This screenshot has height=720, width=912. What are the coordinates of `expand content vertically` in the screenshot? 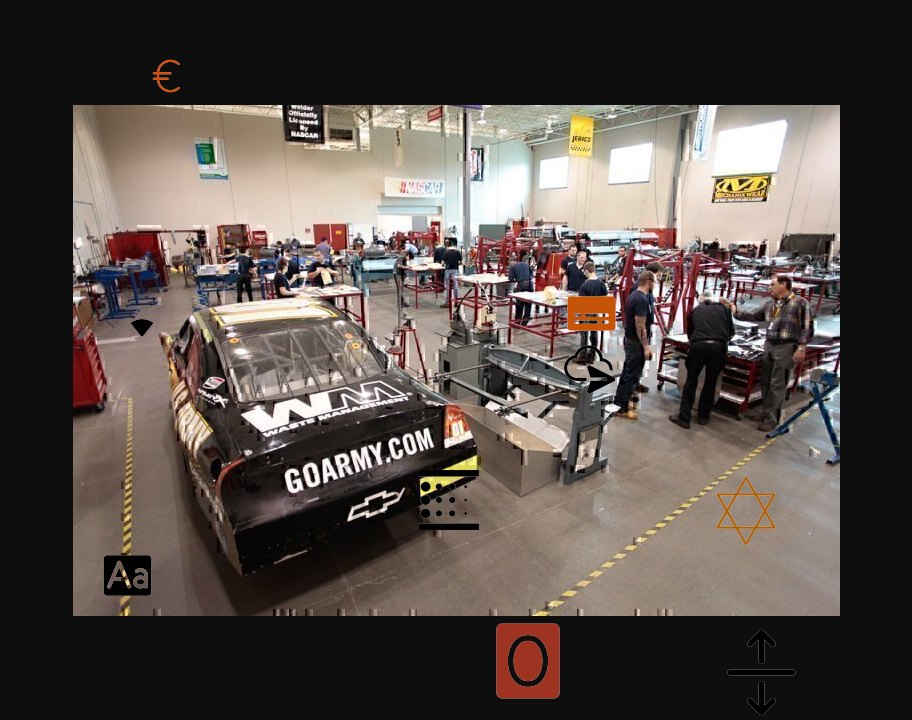 It's located at (761, 672).